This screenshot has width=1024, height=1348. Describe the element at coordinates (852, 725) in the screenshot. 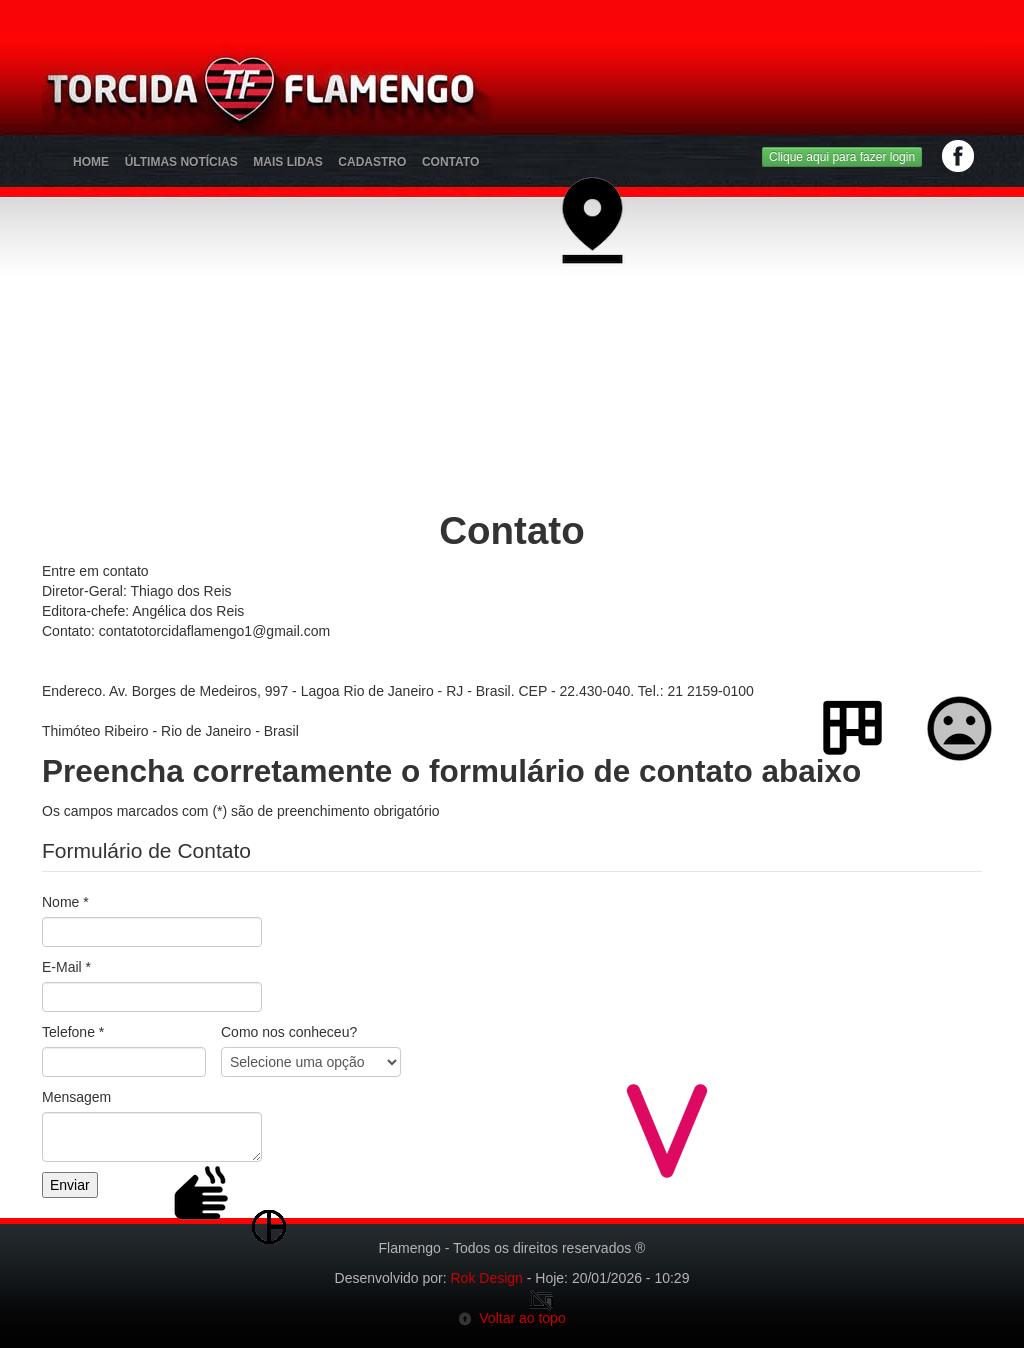

I see `open kanban board view` at that location.